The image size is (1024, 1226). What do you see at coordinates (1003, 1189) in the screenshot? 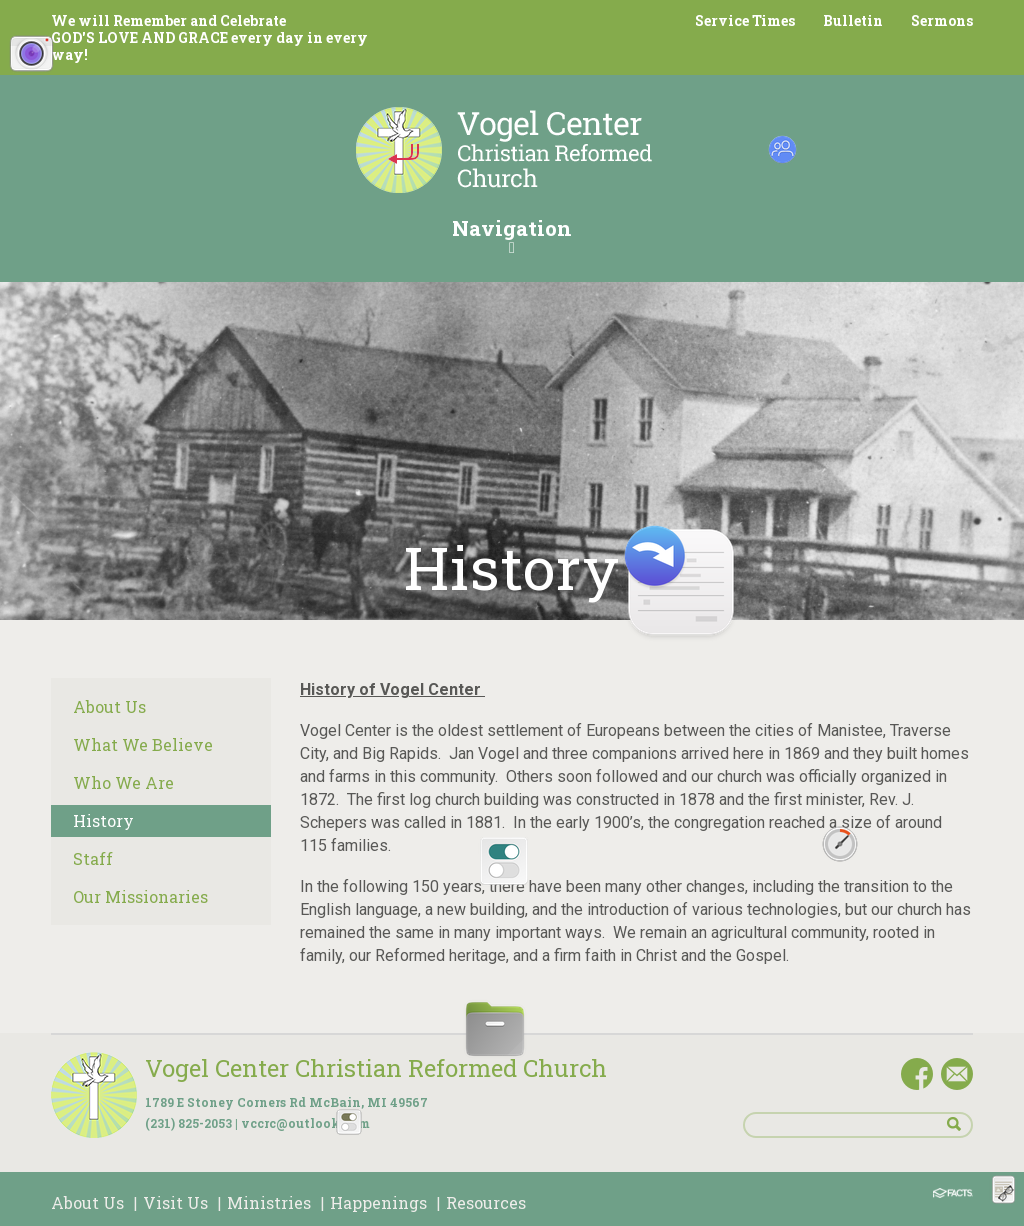
I see `open the documents app` at bounding box center [1003, 1189].